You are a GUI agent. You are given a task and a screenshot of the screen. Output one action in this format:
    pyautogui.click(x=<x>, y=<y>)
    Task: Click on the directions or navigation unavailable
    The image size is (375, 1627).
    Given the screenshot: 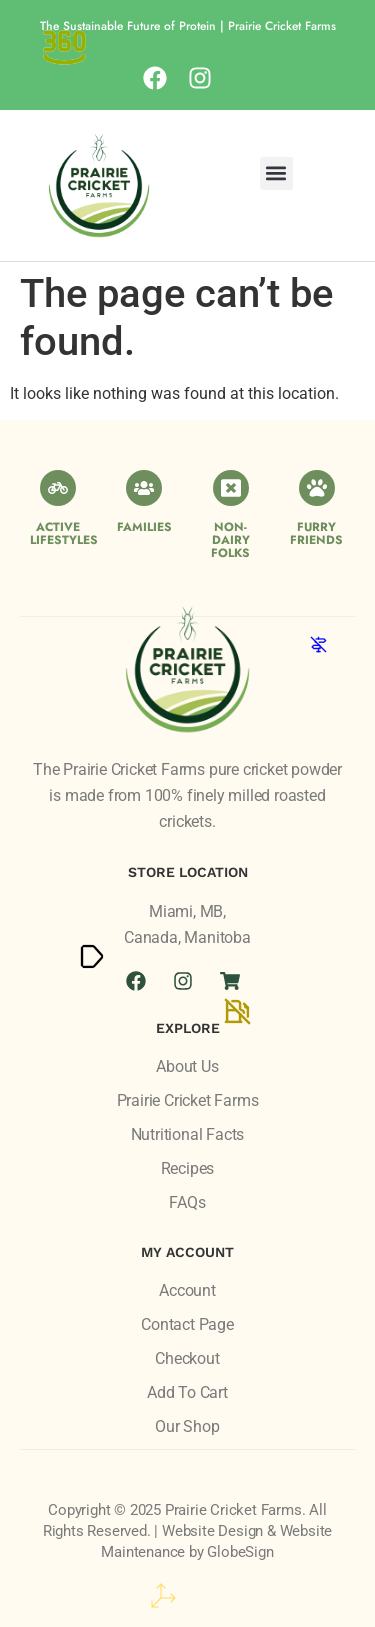 What is the action you would take?
    pyautogui.click(x=318, y=644)
    